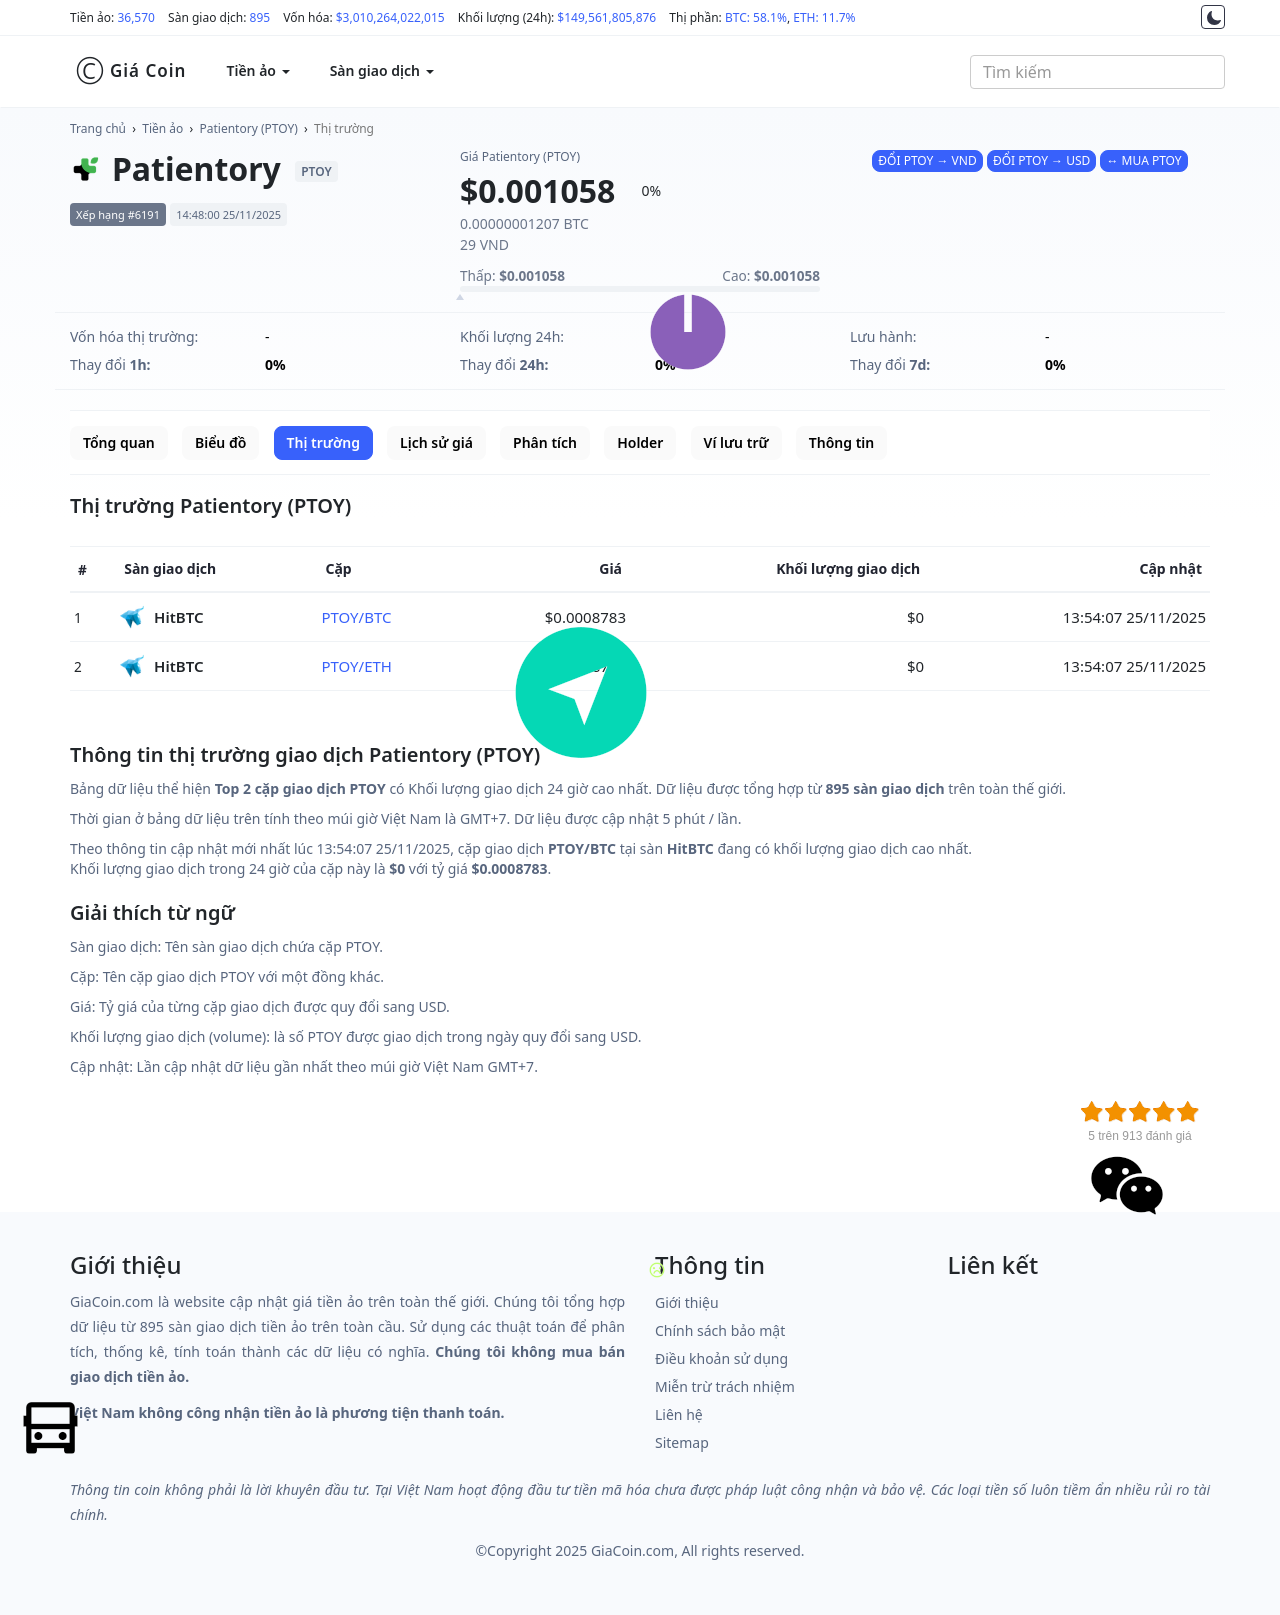 Image resolution: width=1280 pixels, height=1615 pixels. Describe the element at coordinates (574, 692) in the screenshot. I see `open discover or explore feature` at that location.